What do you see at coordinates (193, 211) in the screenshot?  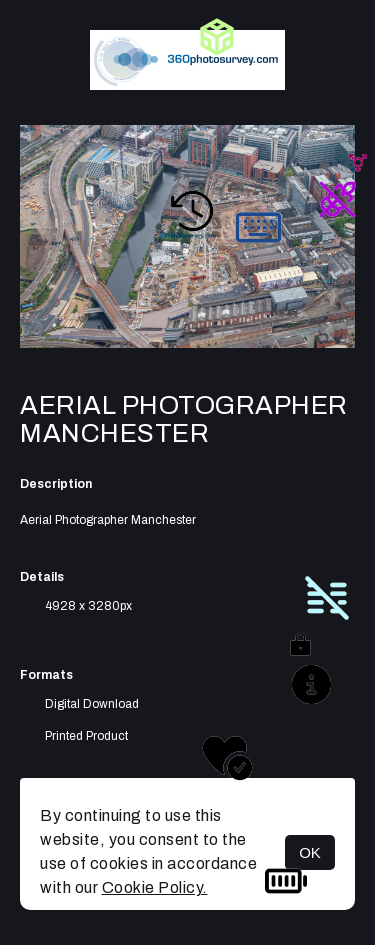 I see `view history or recent activity` at bounding box center [193, 211].